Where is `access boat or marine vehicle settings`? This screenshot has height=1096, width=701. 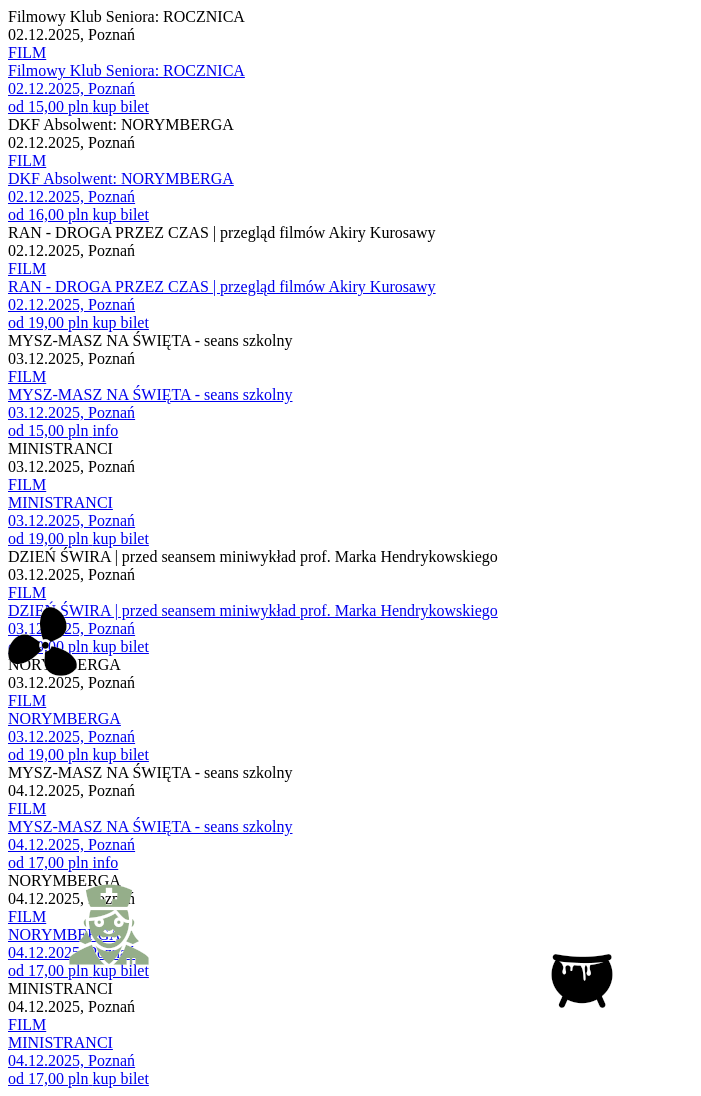
access boat or marine vehicle settings is located at coordinates (42, 641).